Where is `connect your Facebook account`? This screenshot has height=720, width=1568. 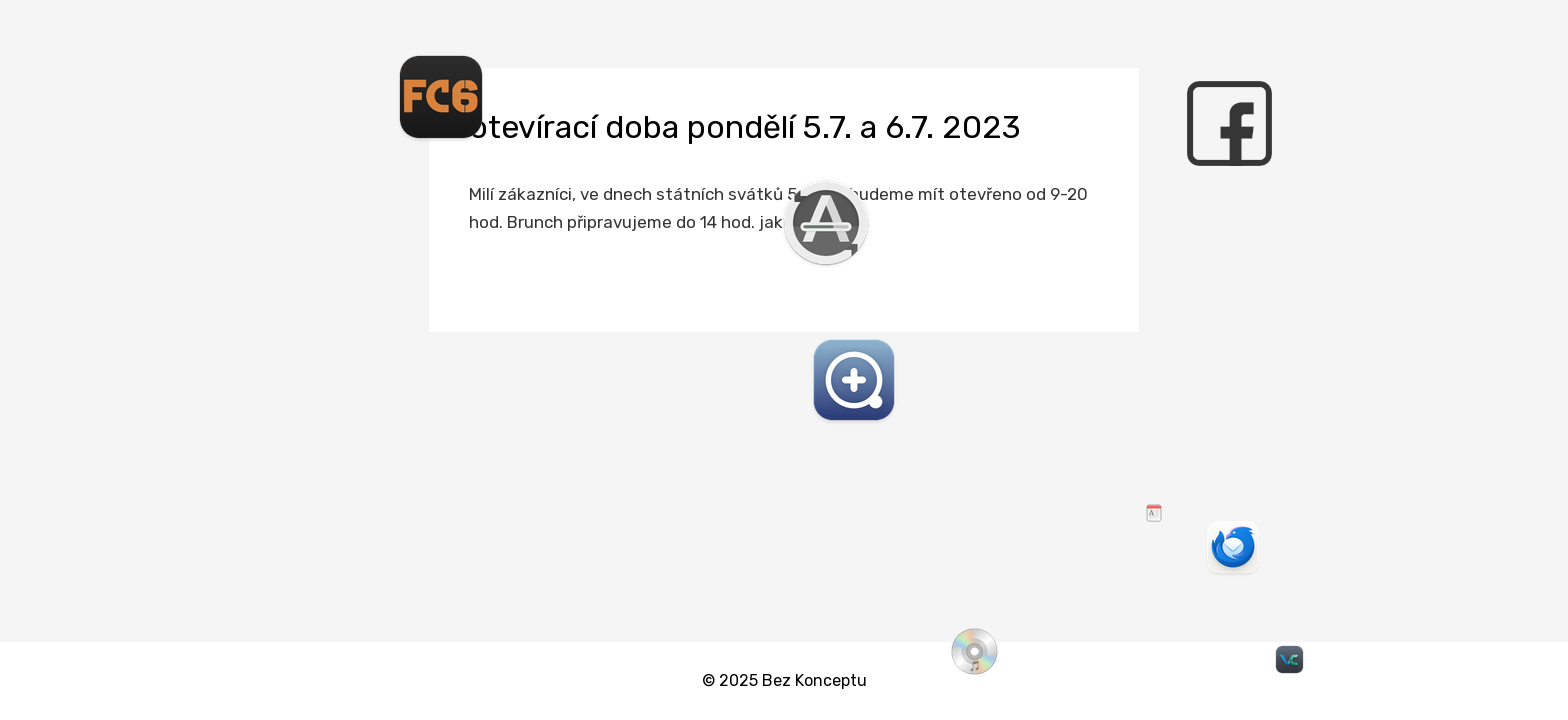
connect your Facebook account is located at coordinates (1229, 123).